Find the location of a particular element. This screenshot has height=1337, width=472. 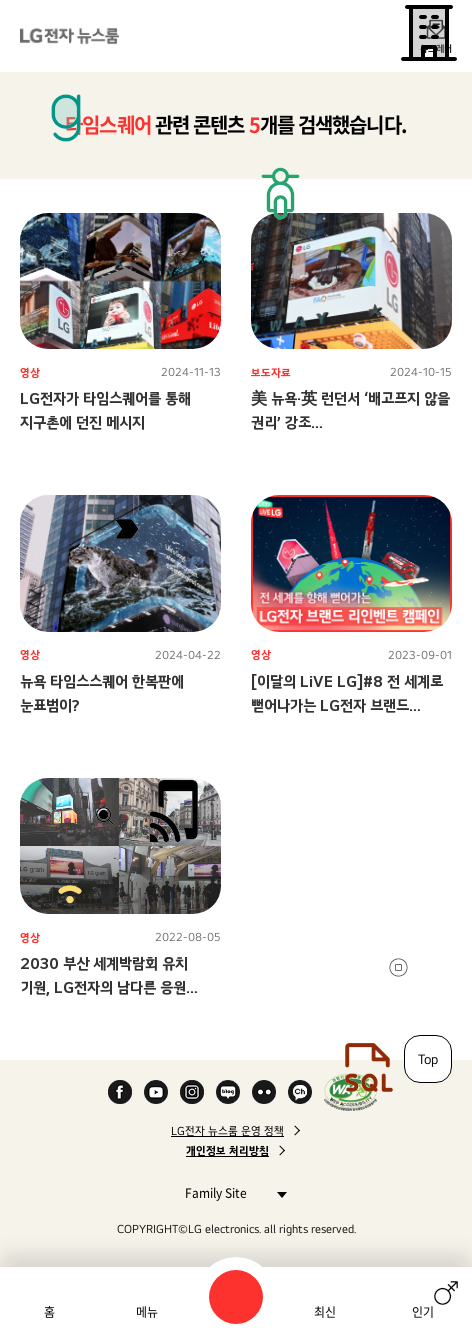

stop media playback is located at coordinates (398, 967).